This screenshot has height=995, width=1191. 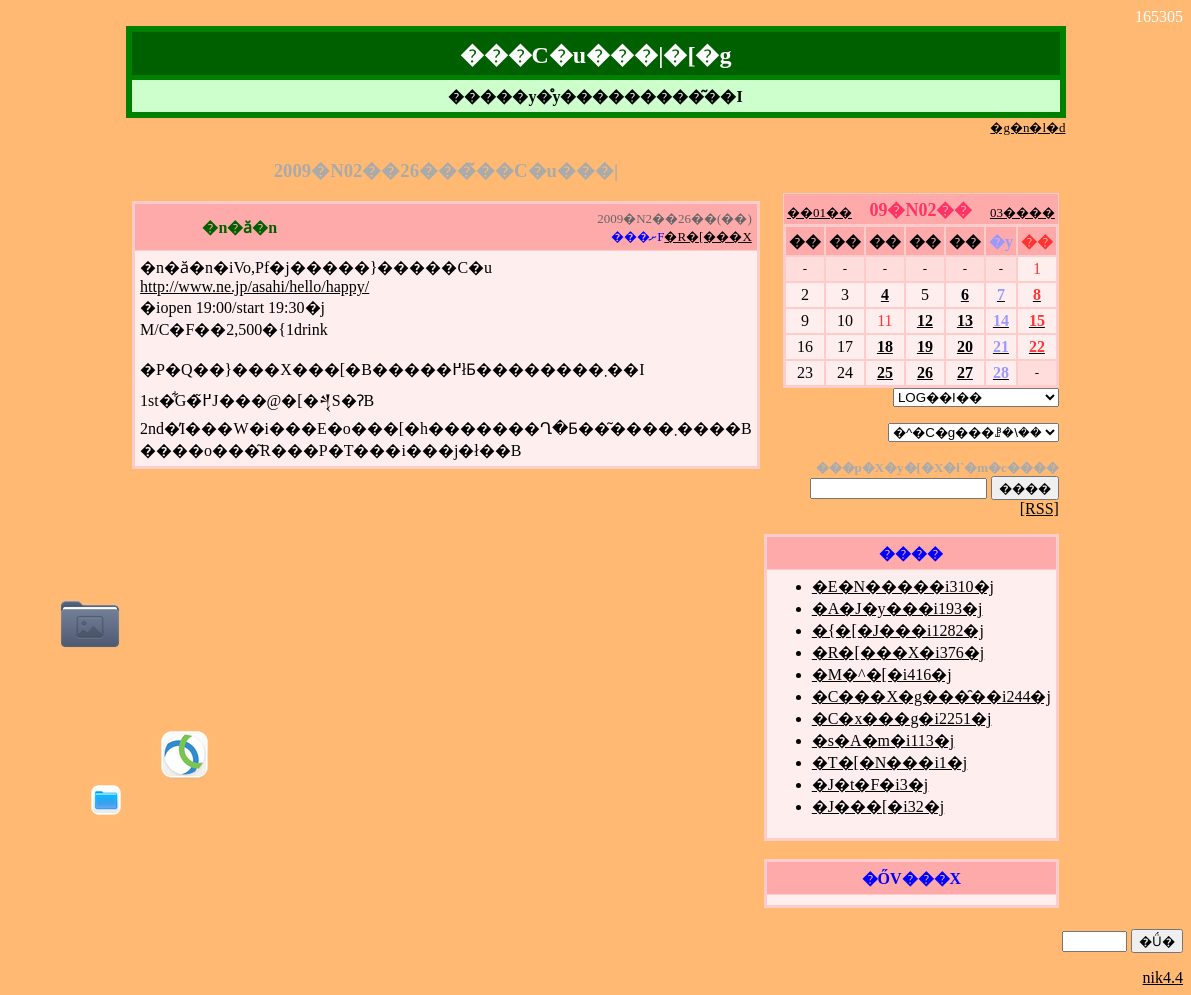 I want to click on open the files app, so click(x=106, y=800).